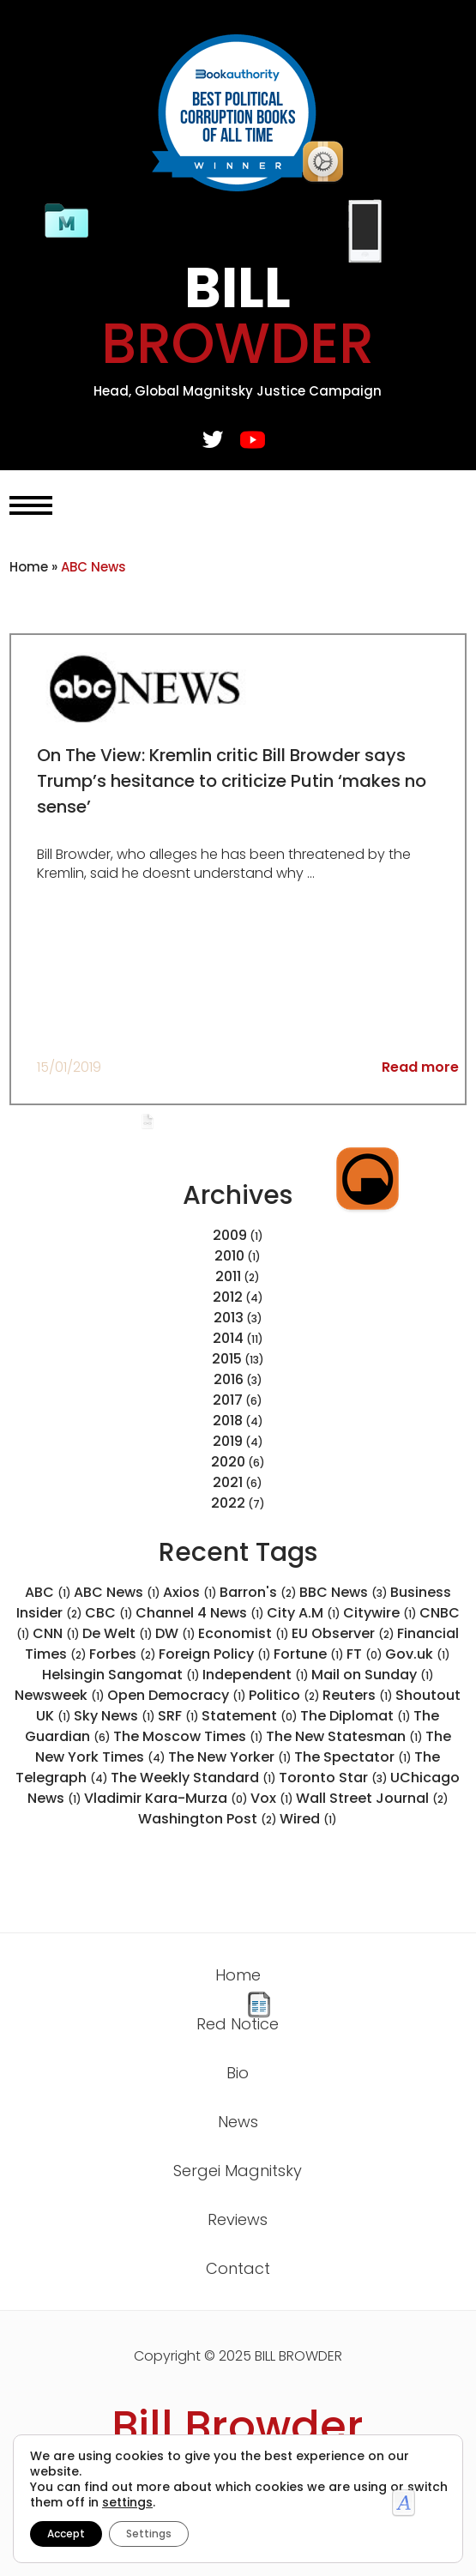 The image size is (476, 2576). Describe the element at coordinates (259, 2005) in the screenshot. I see `libreoffice master document file type` at that location.